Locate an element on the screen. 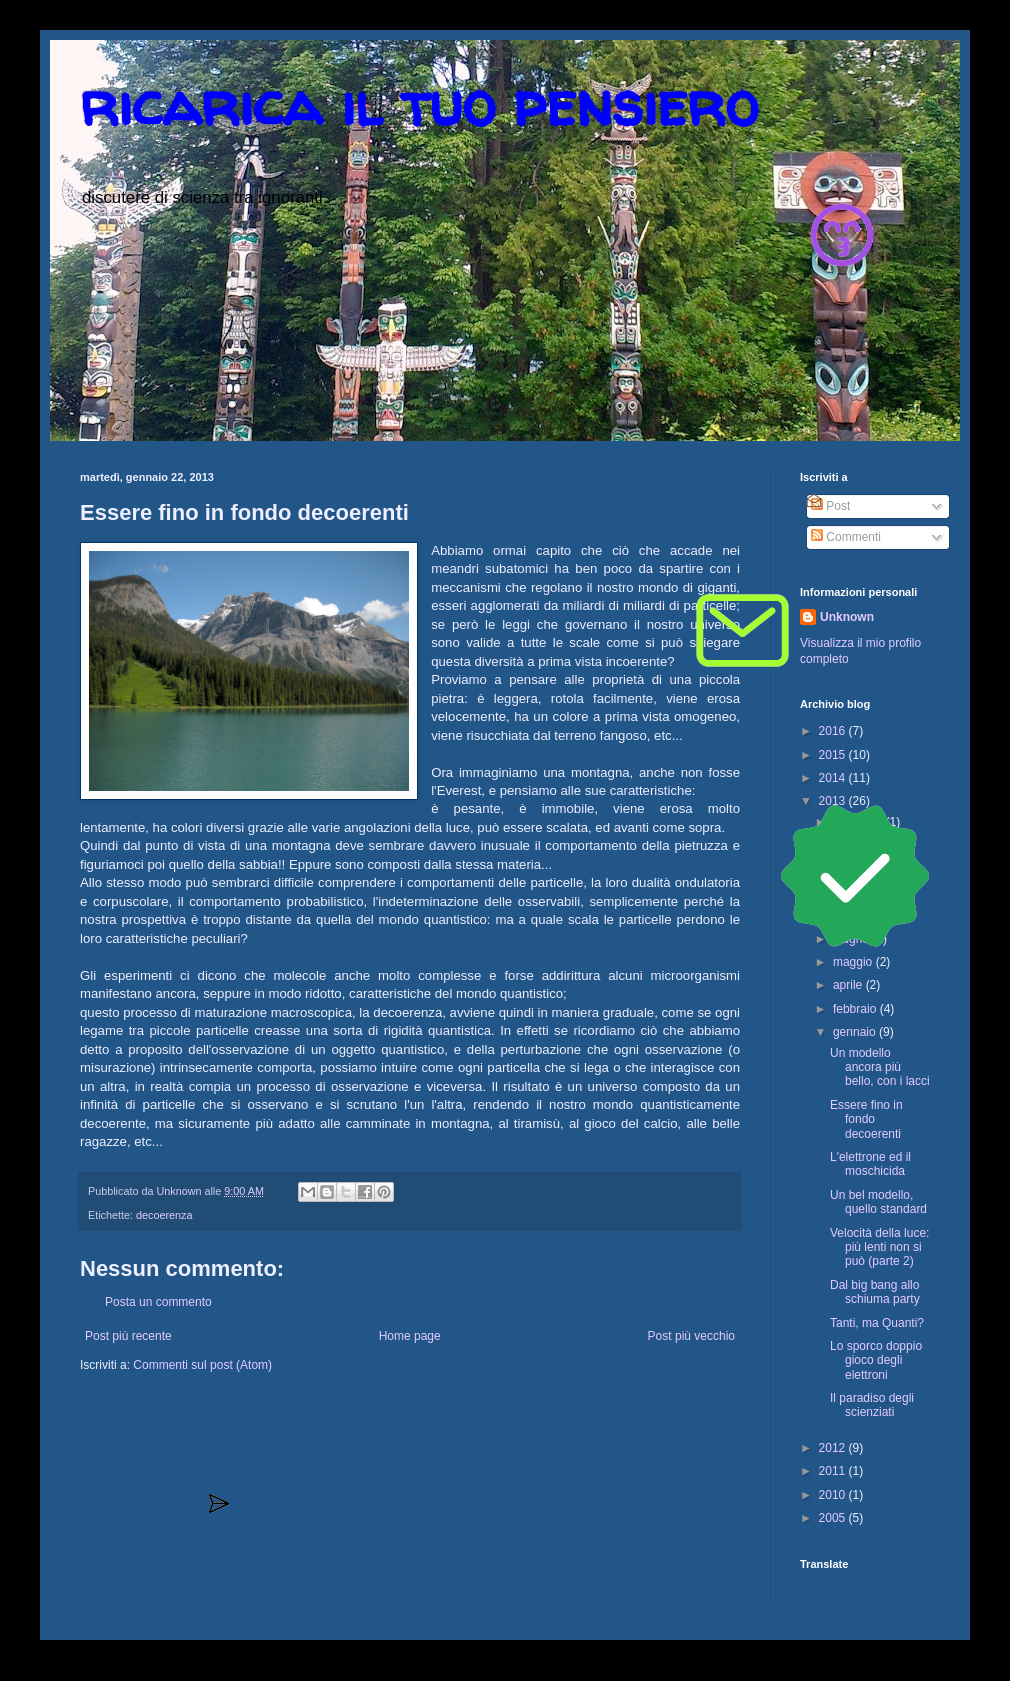  indicates a verified discord server is located at coordinates (855, 876).